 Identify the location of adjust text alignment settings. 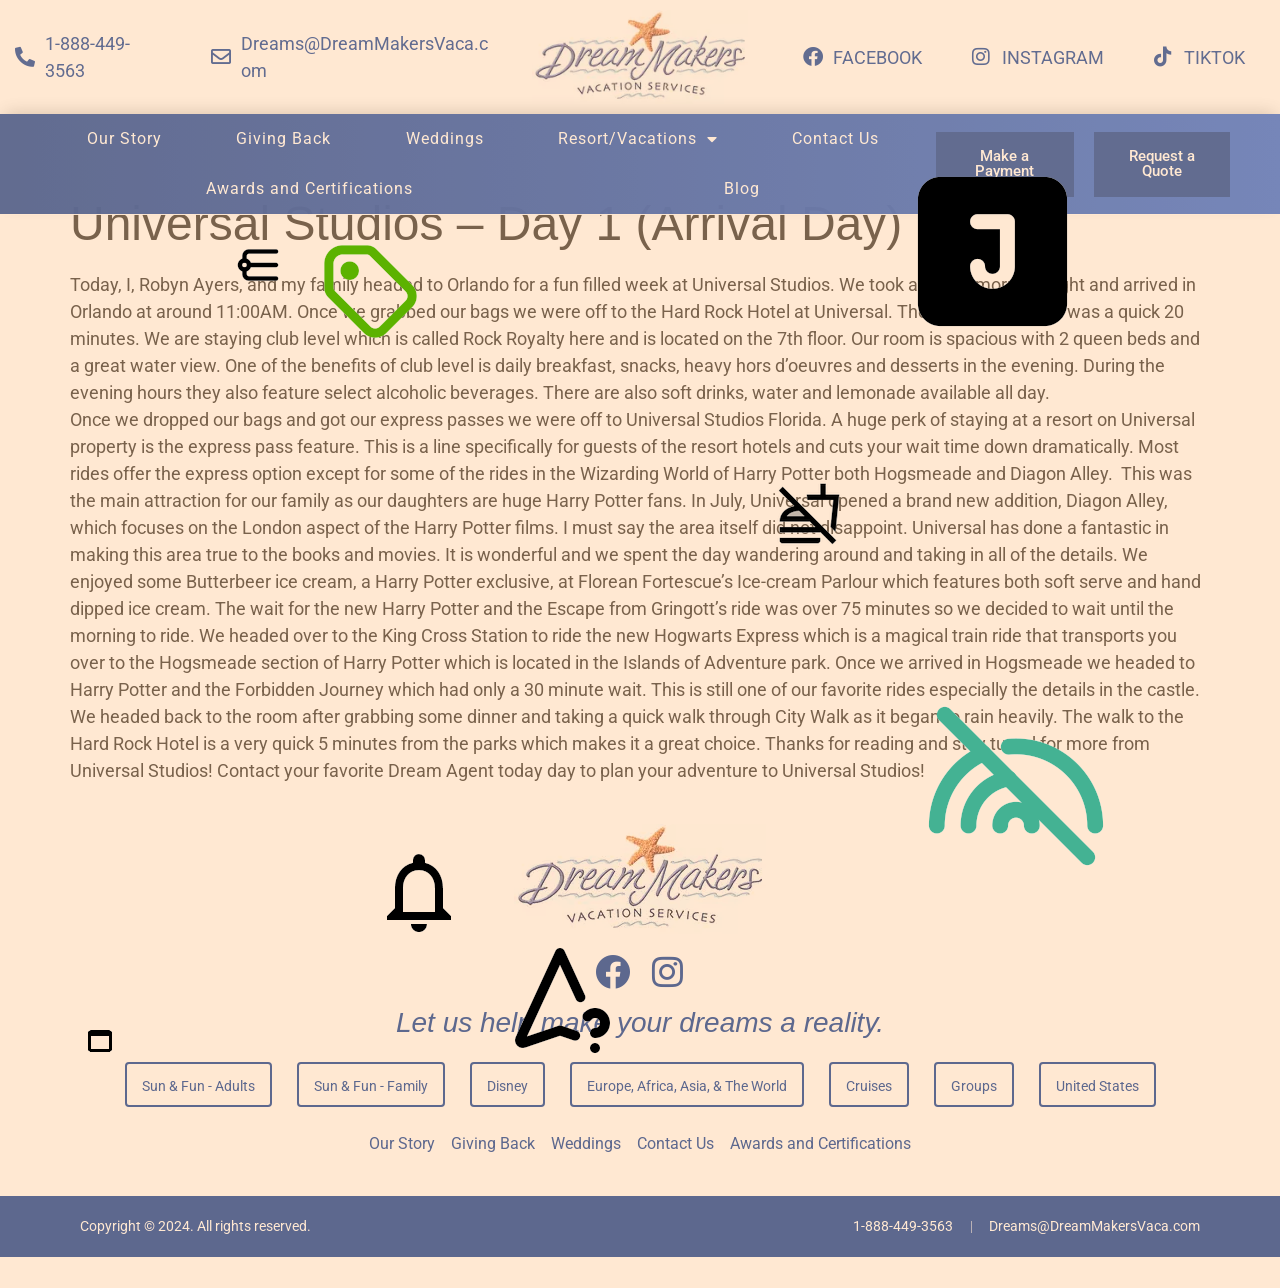
(258, 265).